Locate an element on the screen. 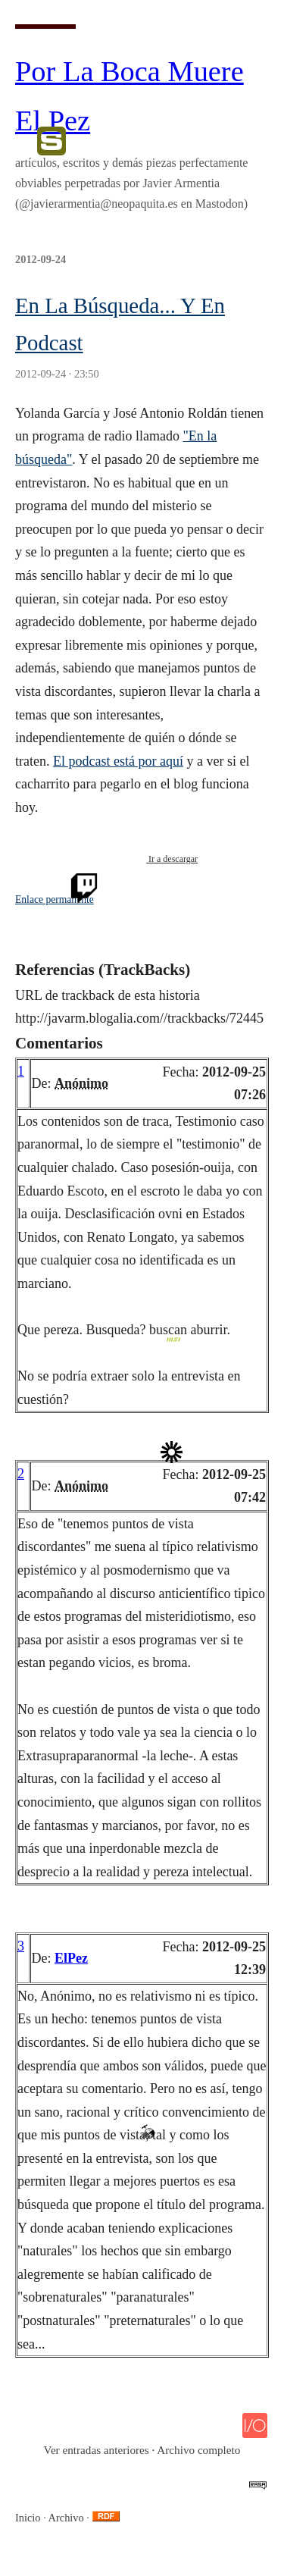  MSI Business brand logo is located at coordinates (173, 1340).